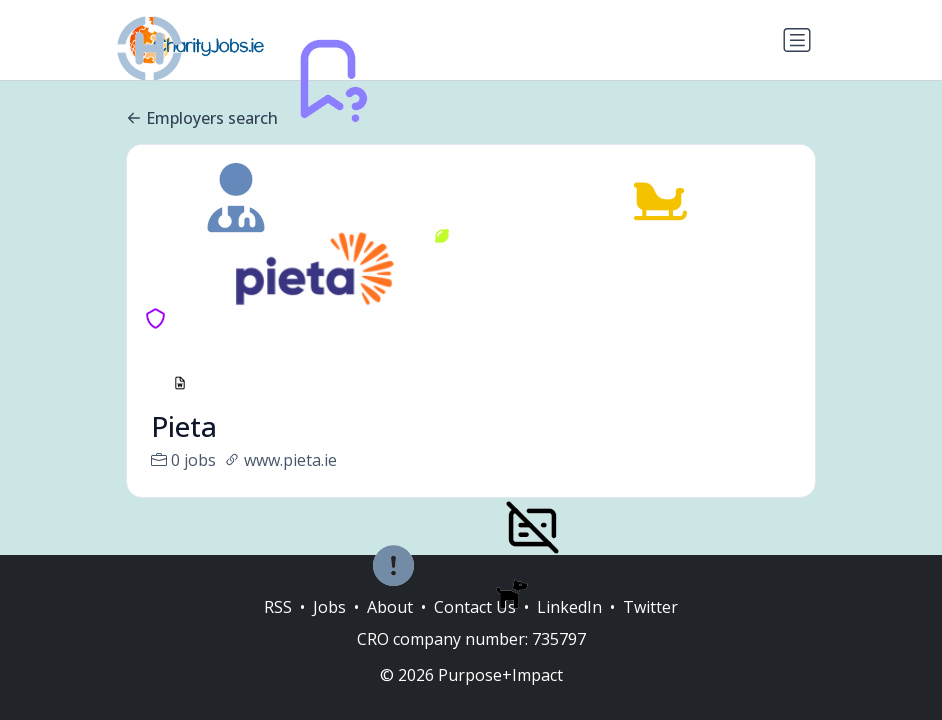 This screenshot has width=942, height=720. Describe the element at coordinates (328, 79) in the screenshot. I see `access bookmark help or FAQ` at that location.